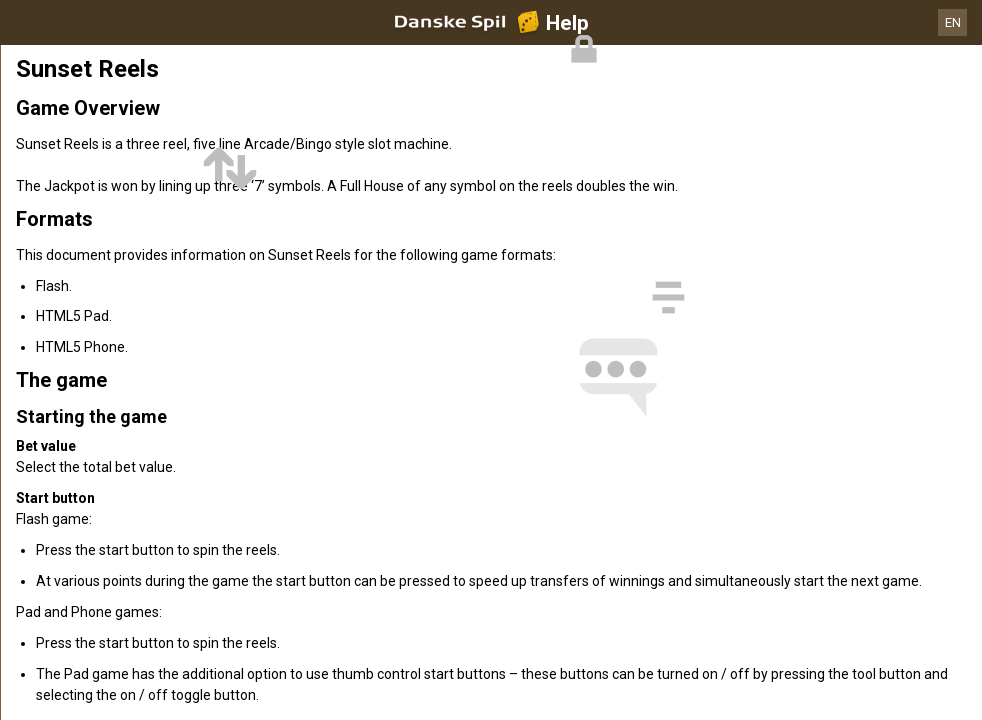 This screenshot has width=982, height=720. What do you see at coordinates (230, 170) in the screenshot?
I see `sync or refresh email inbox` at bounding box center [230, 170].